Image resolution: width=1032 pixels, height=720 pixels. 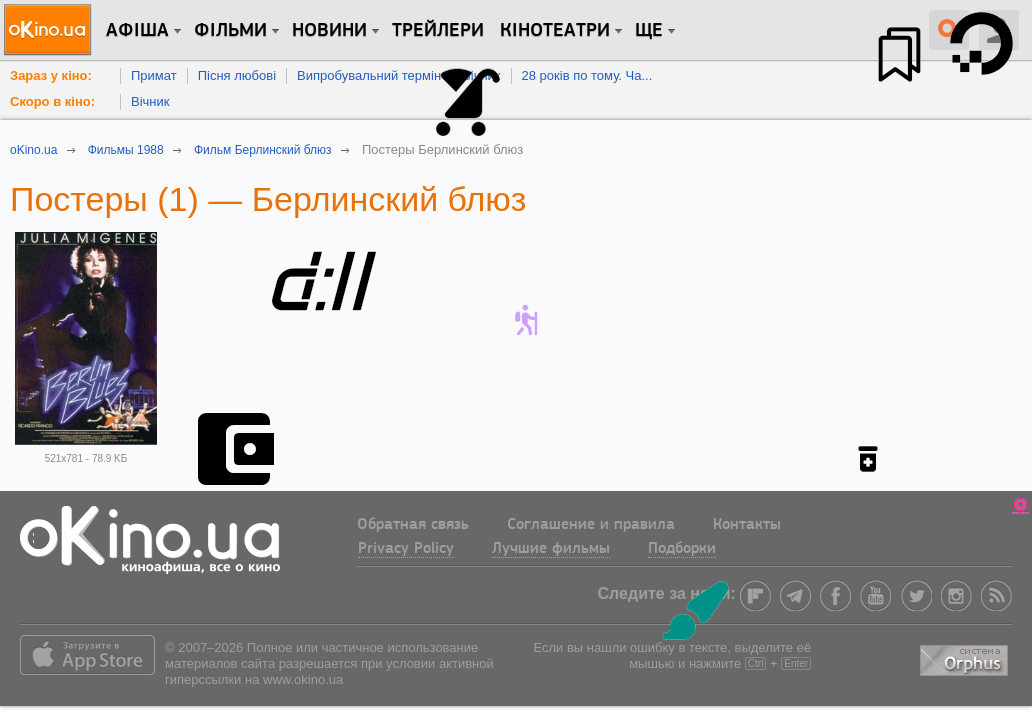 What do you see at coordinates (527, 320) in the screenshot?
I see `explore hiking trails nearby` at bounding box center [527, 320].